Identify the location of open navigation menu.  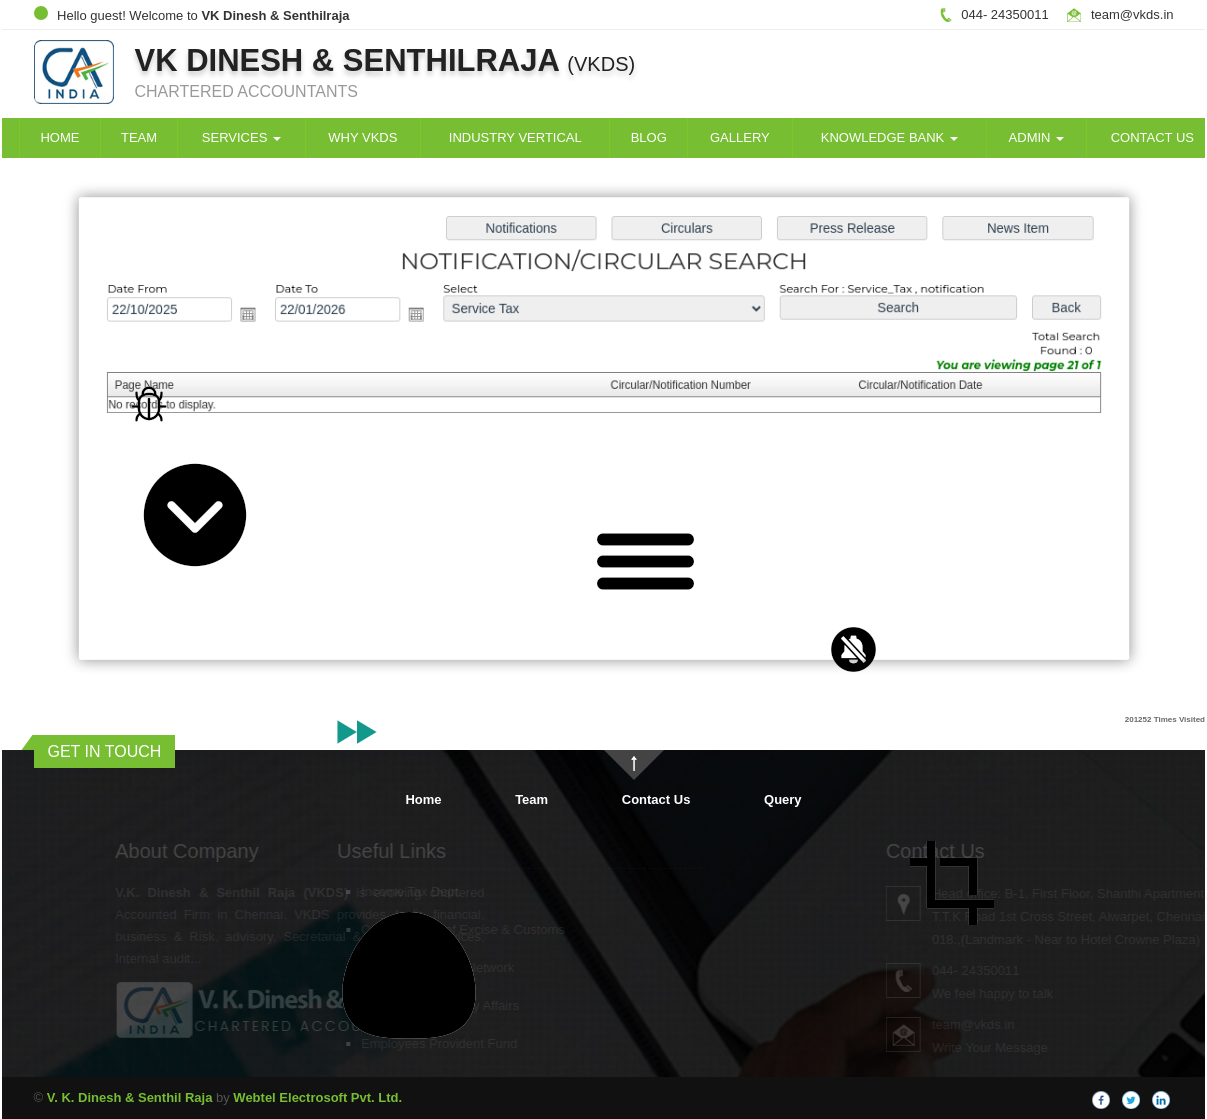
(645, 561).